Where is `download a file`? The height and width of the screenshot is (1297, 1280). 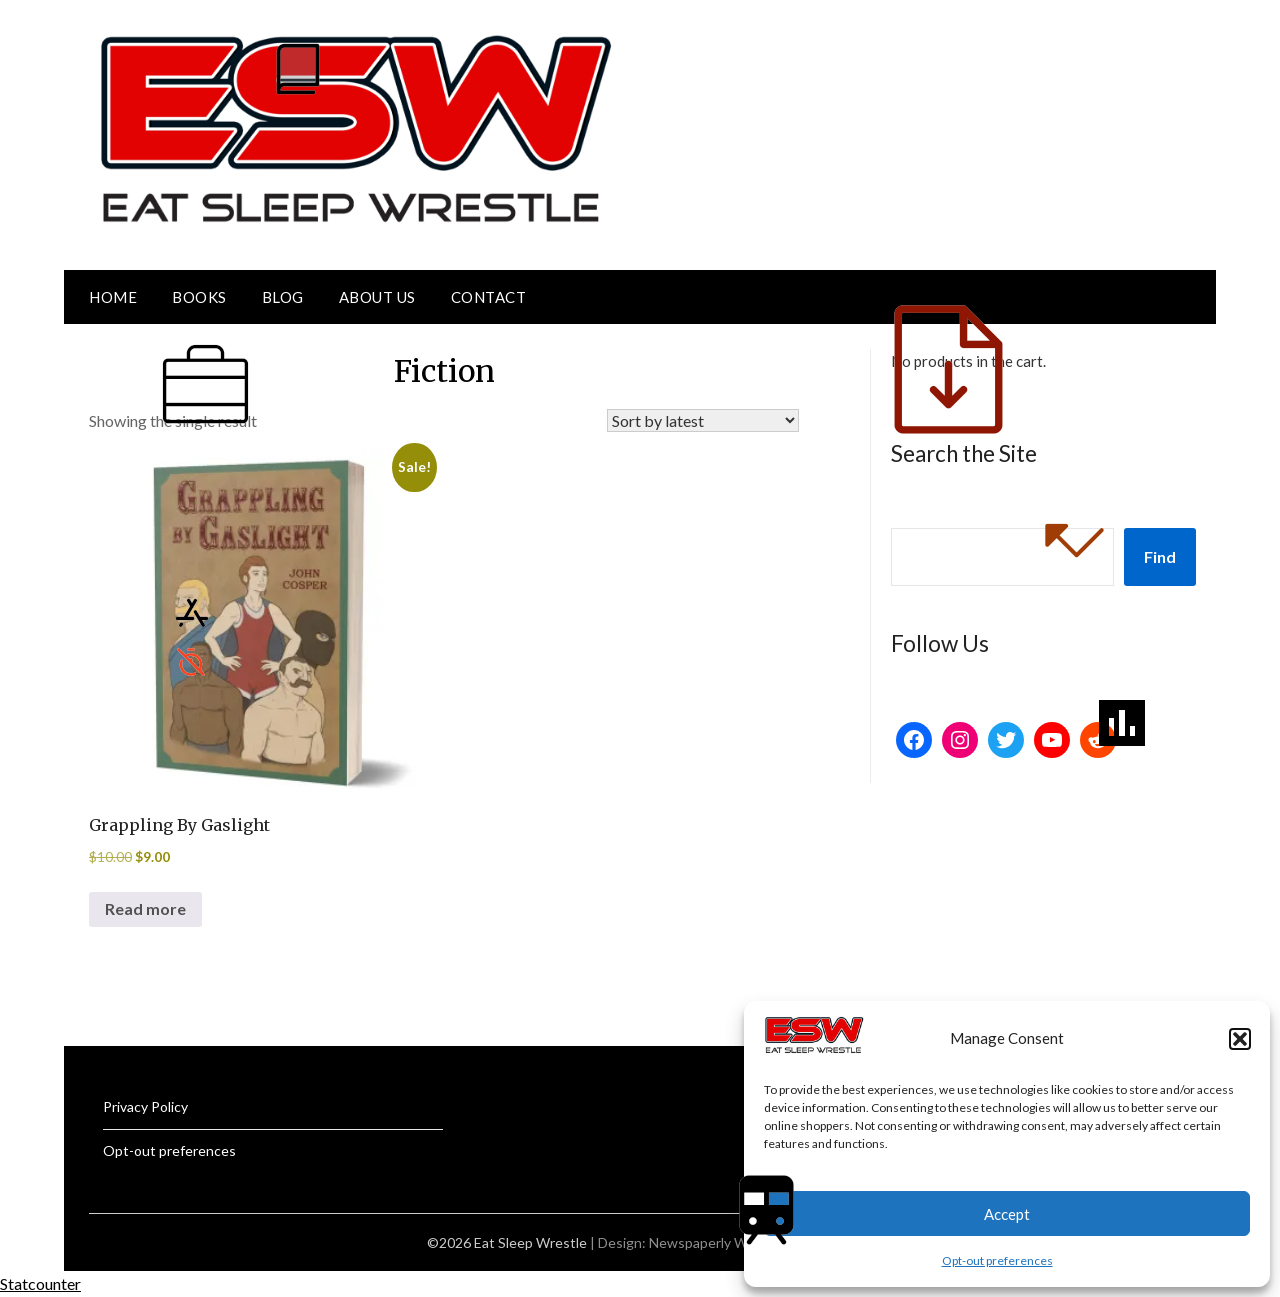 download a file is located at coordinates (948, 369).